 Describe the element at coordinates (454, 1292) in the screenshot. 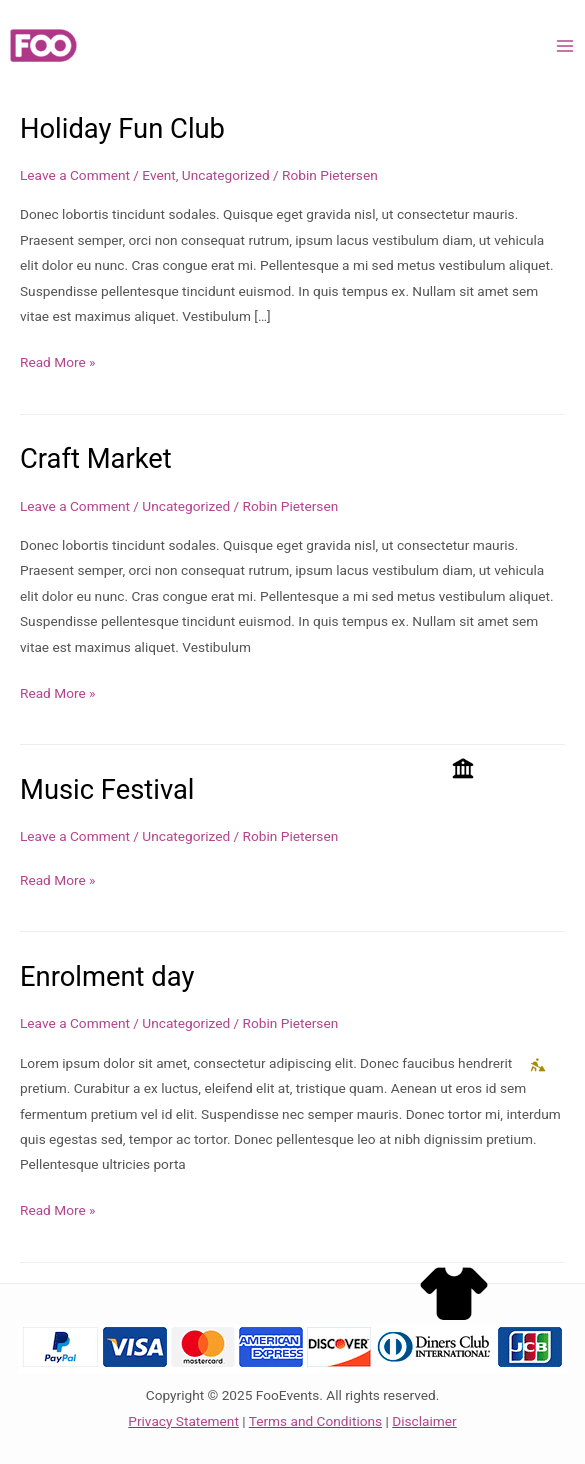

I see `browse clothing or apparel items` at that location.